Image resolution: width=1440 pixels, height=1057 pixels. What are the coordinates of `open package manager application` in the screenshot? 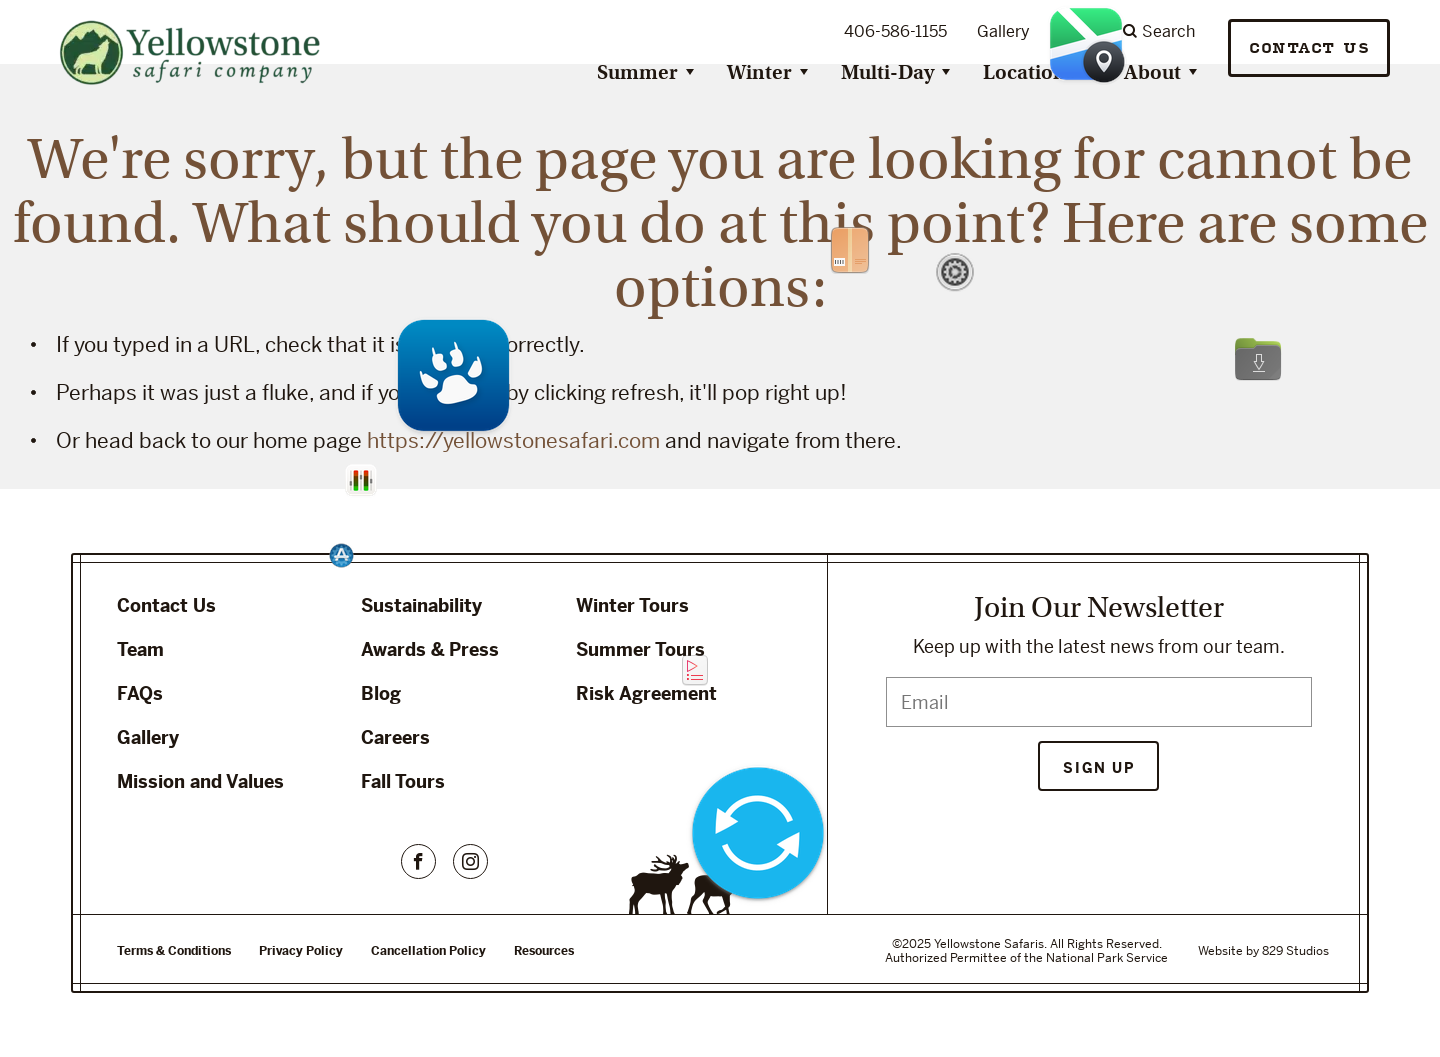 It's located at (850, 250).